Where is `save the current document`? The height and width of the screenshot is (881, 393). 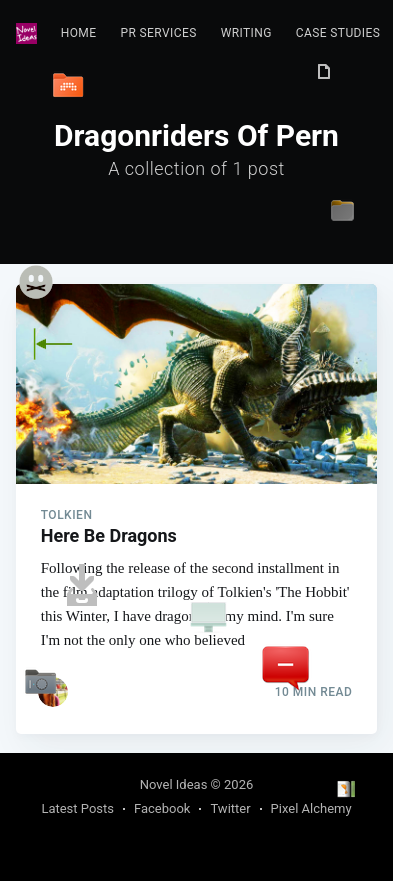 save the current document is located at coordinates (82, 585).